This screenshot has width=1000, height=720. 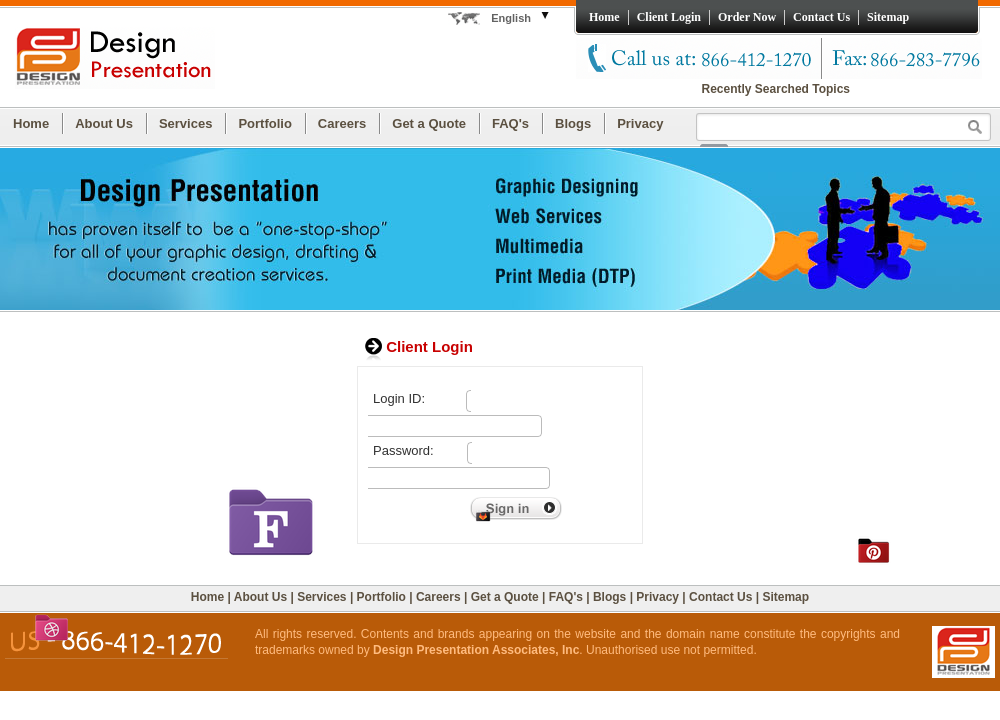 What do you see at coordinates (51, 628) in the screenshot?
I see `folder containing Dribbble design assets` at bounding box center [51, 628].